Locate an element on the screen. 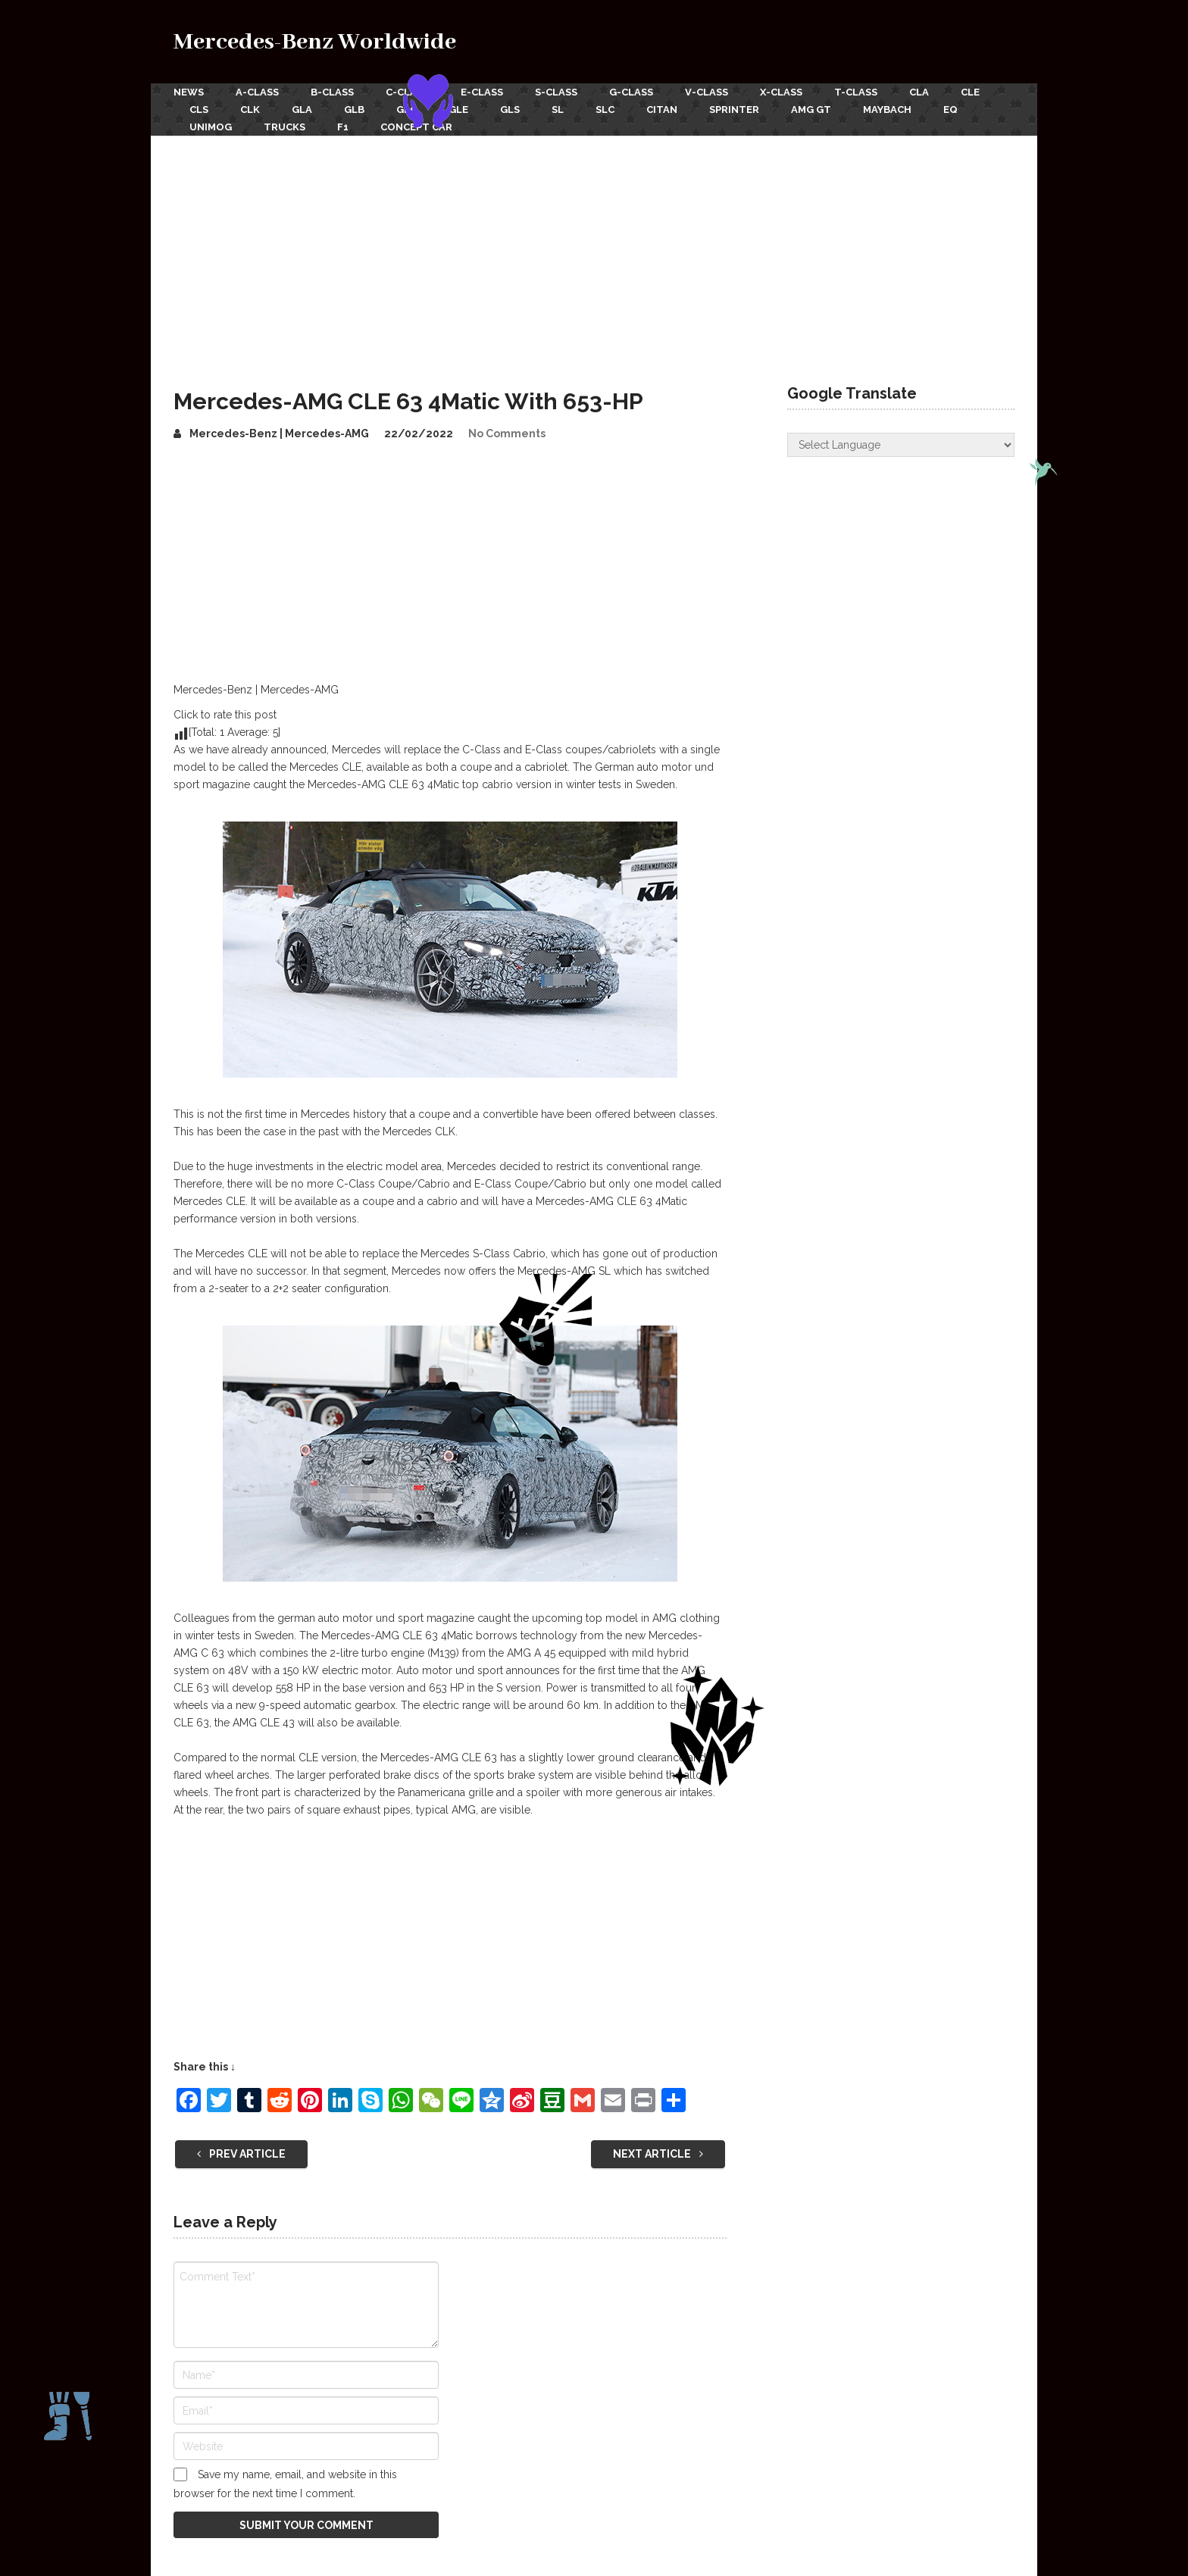 The width and height of the screenshot is (1188, 2576). equip a peg leg accessory for your character is located at coordinates (68, 2416).